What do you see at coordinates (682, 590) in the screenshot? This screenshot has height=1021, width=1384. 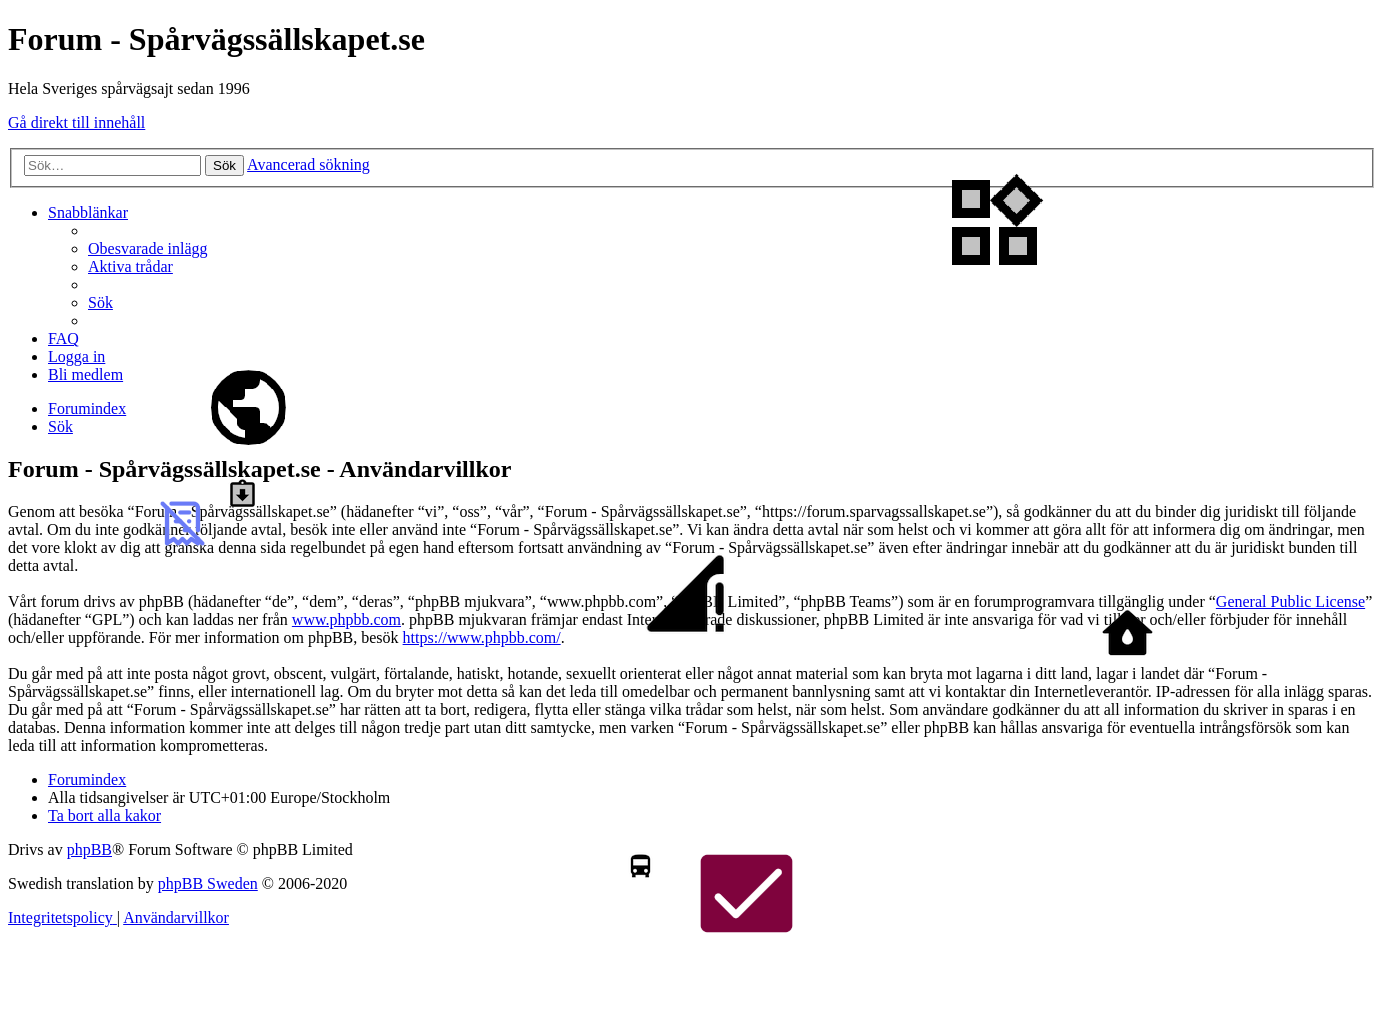 I see `indicates full cellular signal but no internet connection` at bounding box center [682, 590].